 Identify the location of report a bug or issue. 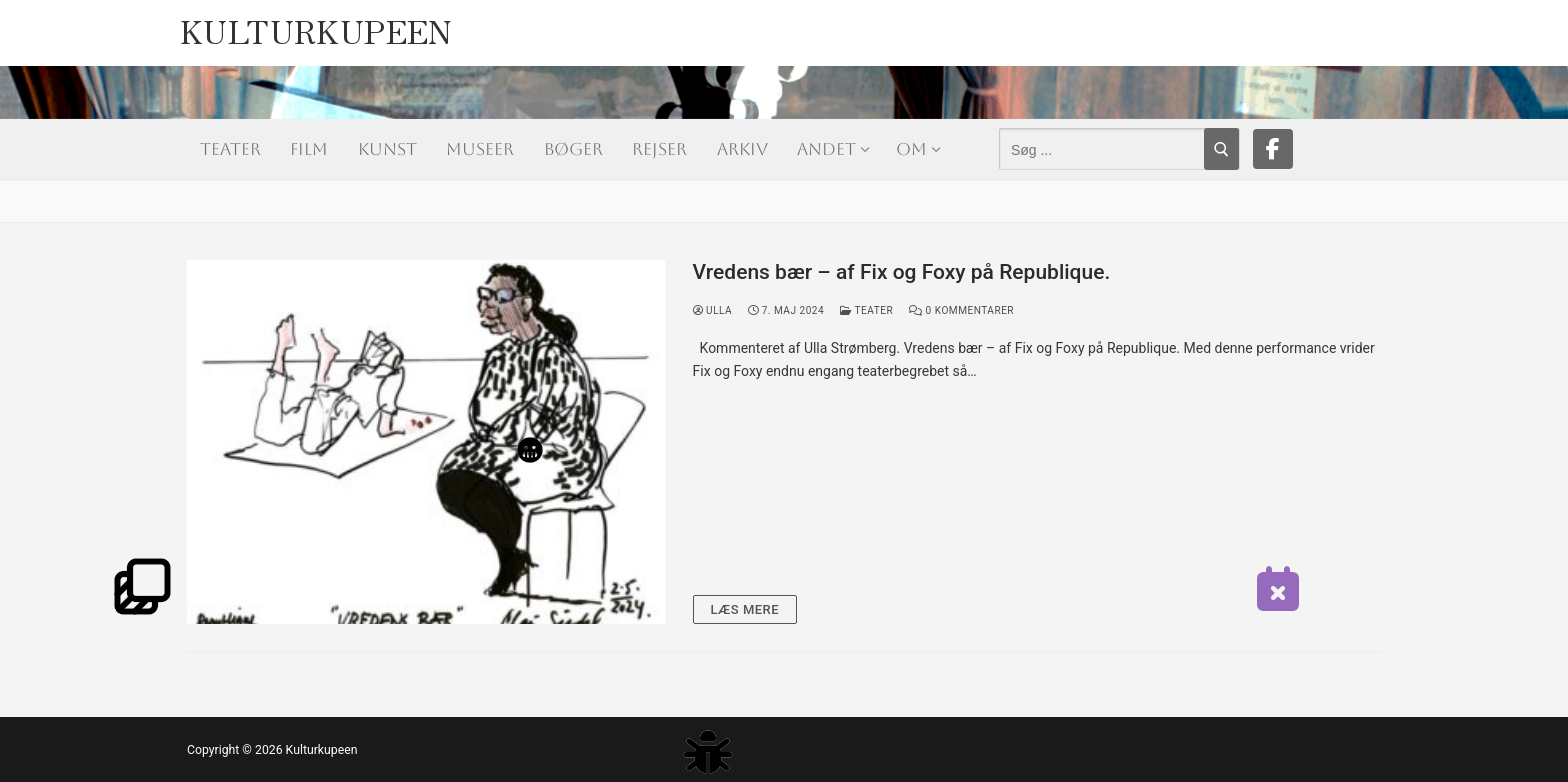
(708, 752).